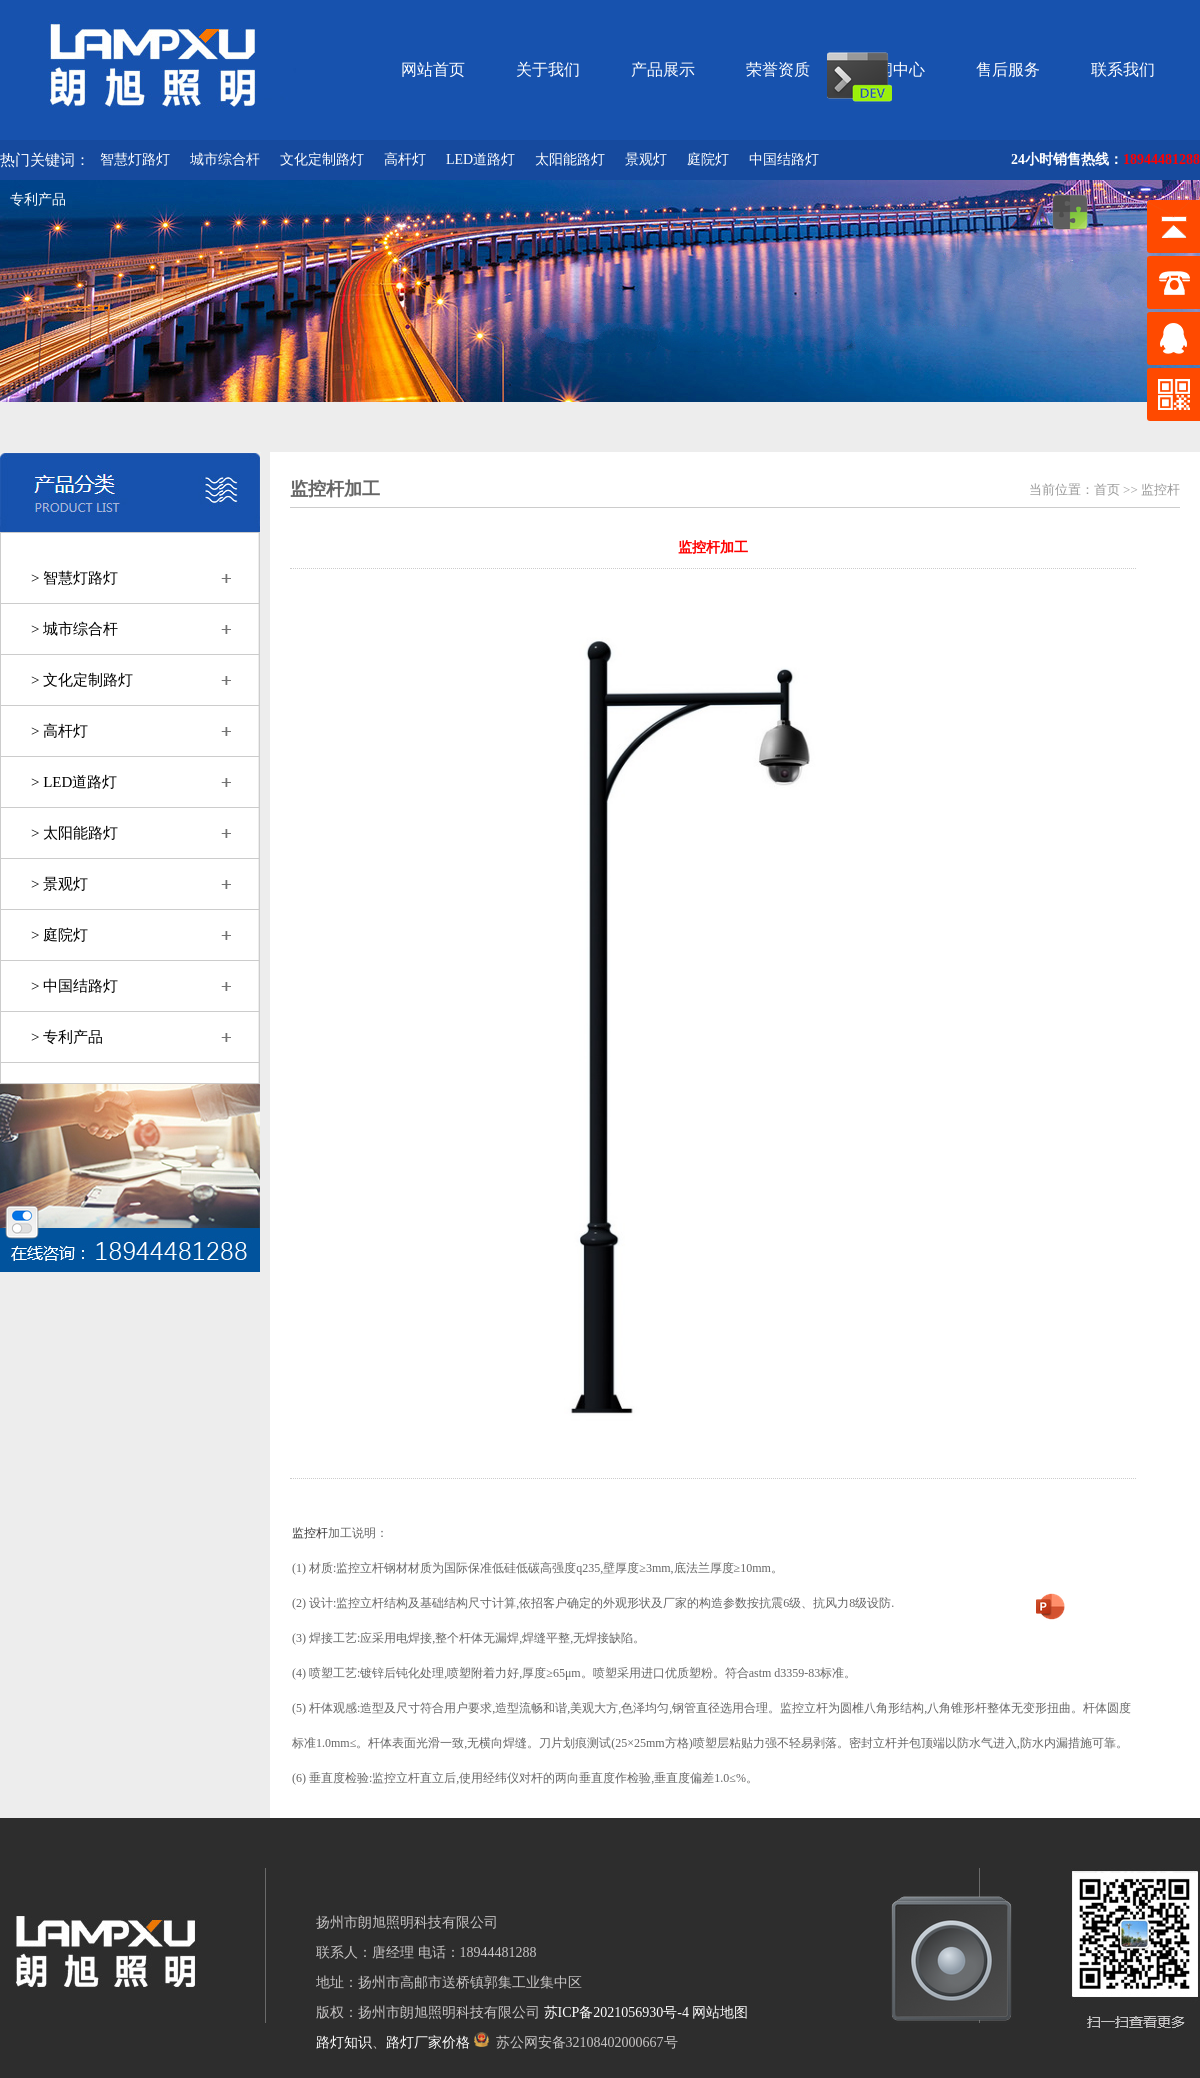  Describe the element at coordinates (859, 75) in the screenshot. I see `open the developer terminal application` at that location.